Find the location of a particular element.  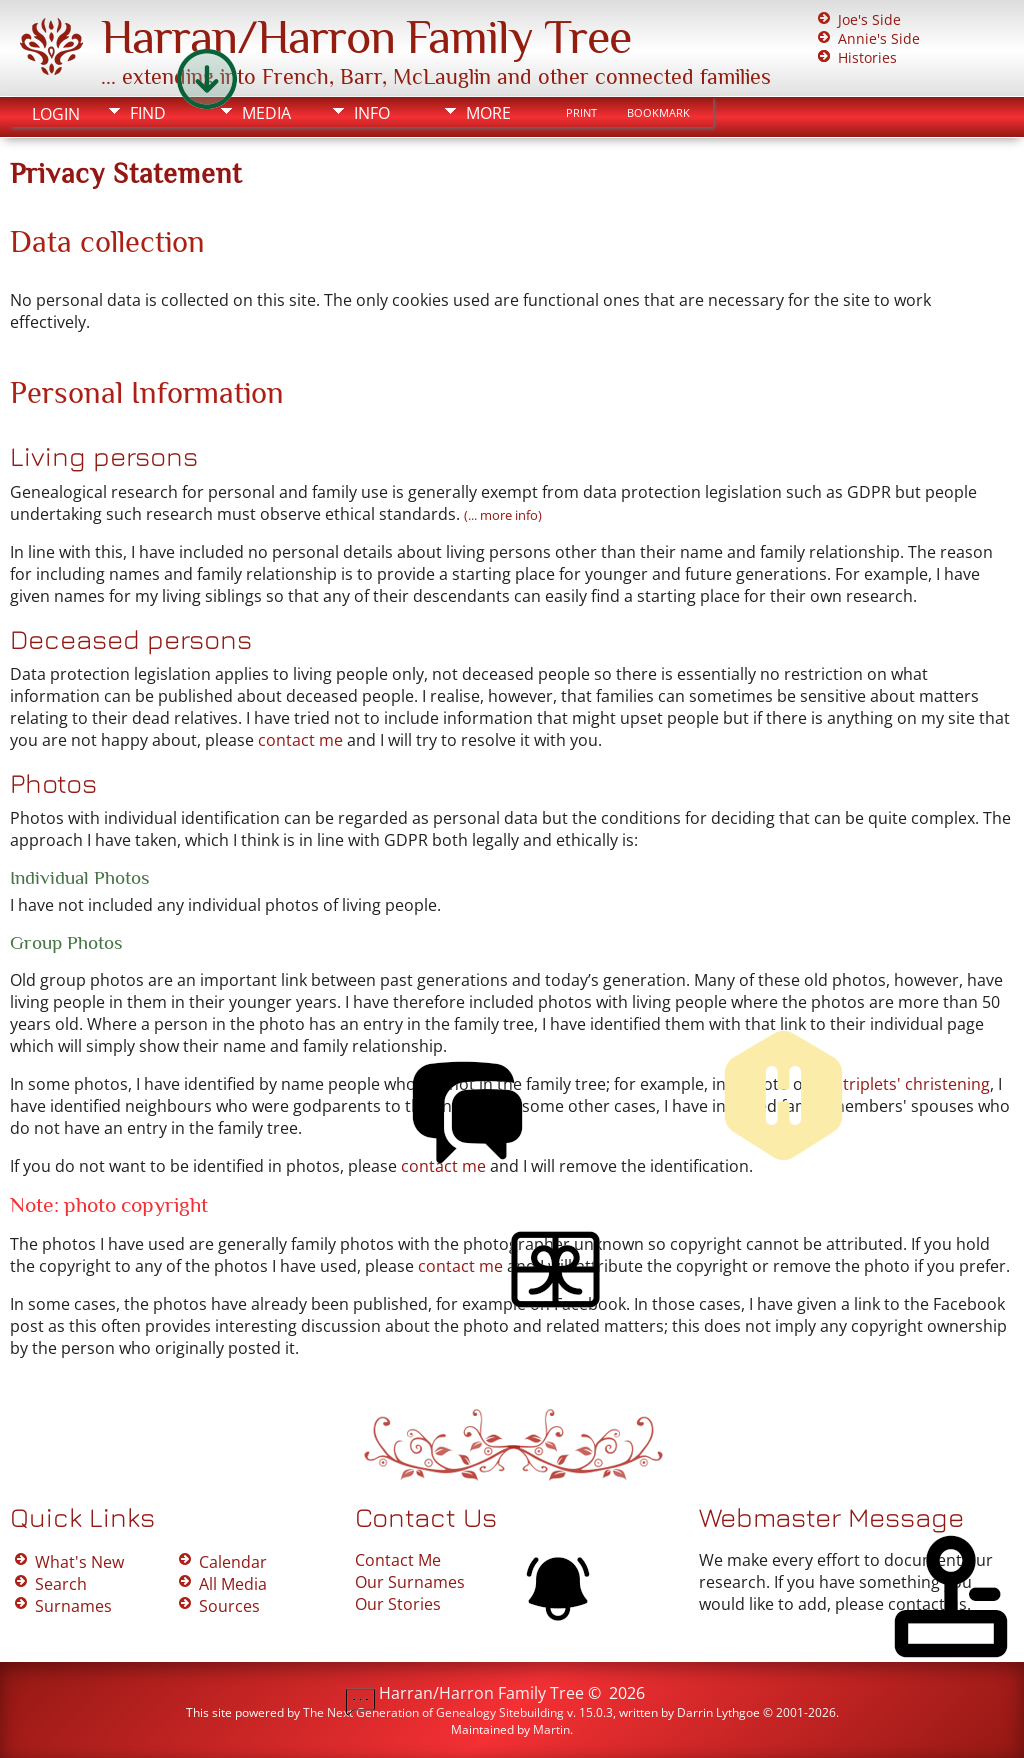

access help or documentation is located at coordinates (783, 1095).